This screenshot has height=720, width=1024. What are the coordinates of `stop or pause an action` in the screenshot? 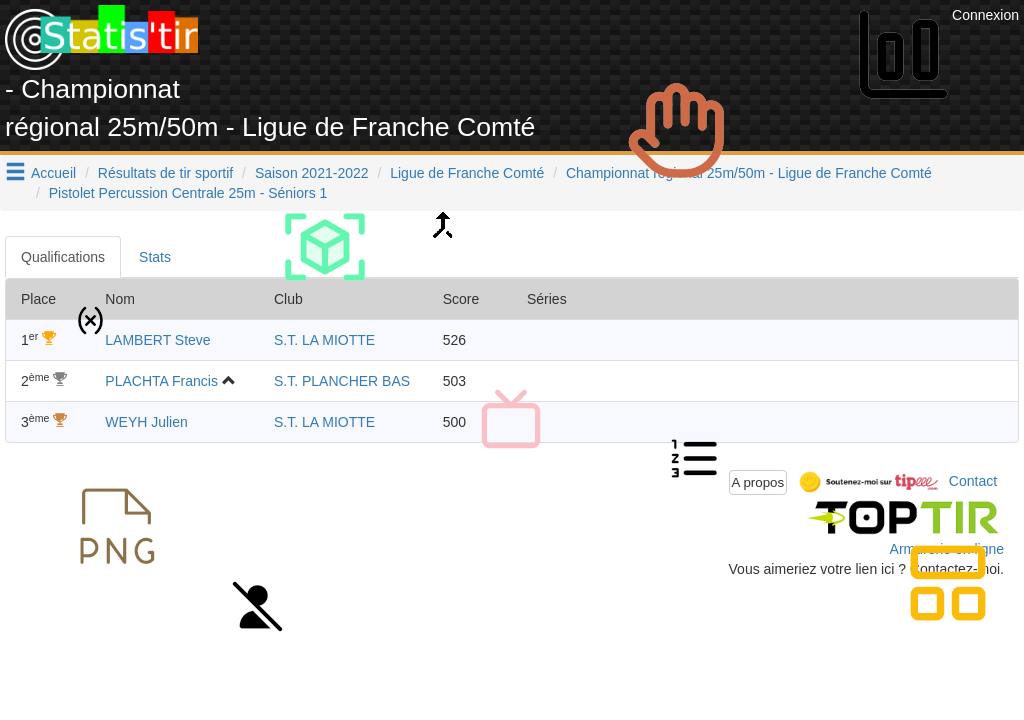 It's located at (676, 130).